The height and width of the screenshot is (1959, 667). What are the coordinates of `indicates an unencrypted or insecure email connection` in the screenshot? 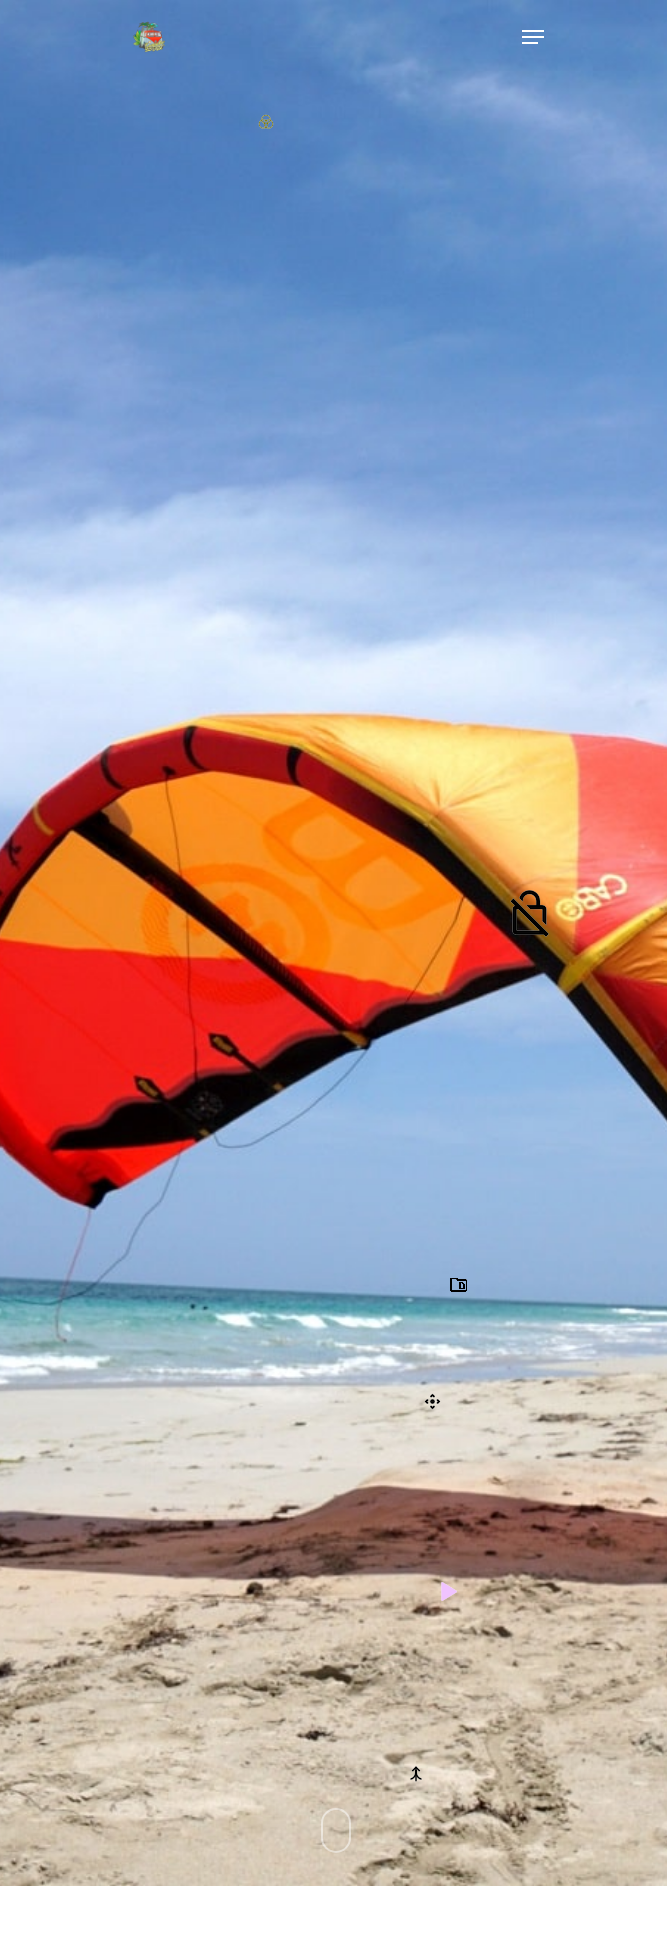 It's located at (529, 913).